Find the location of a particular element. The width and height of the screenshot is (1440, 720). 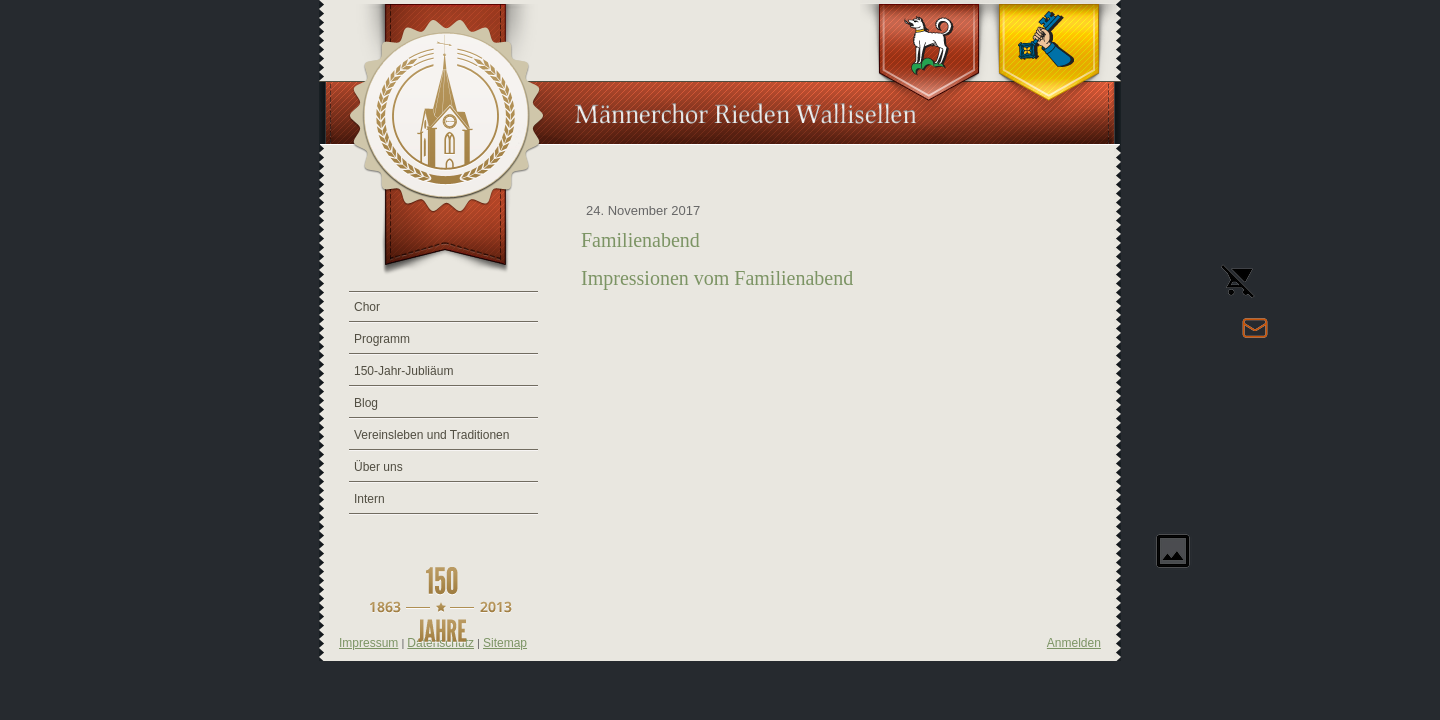

view photos or images is located at coordinates (1173, 551).